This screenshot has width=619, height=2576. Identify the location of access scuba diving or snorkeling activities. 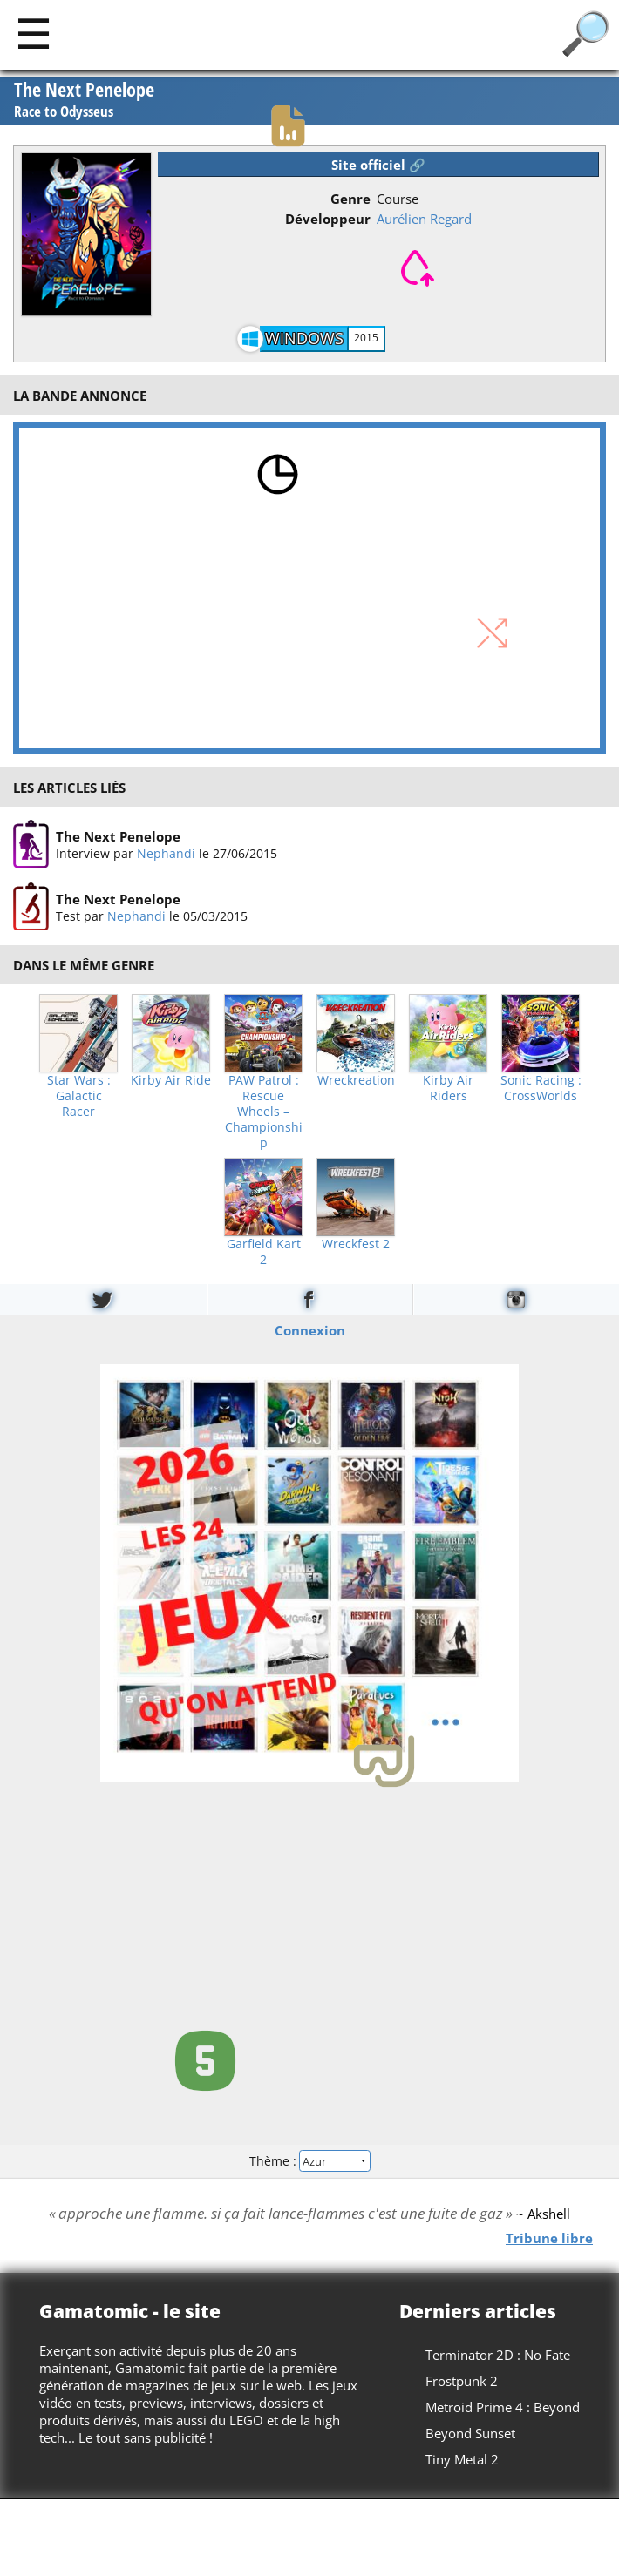
(384, 1762).